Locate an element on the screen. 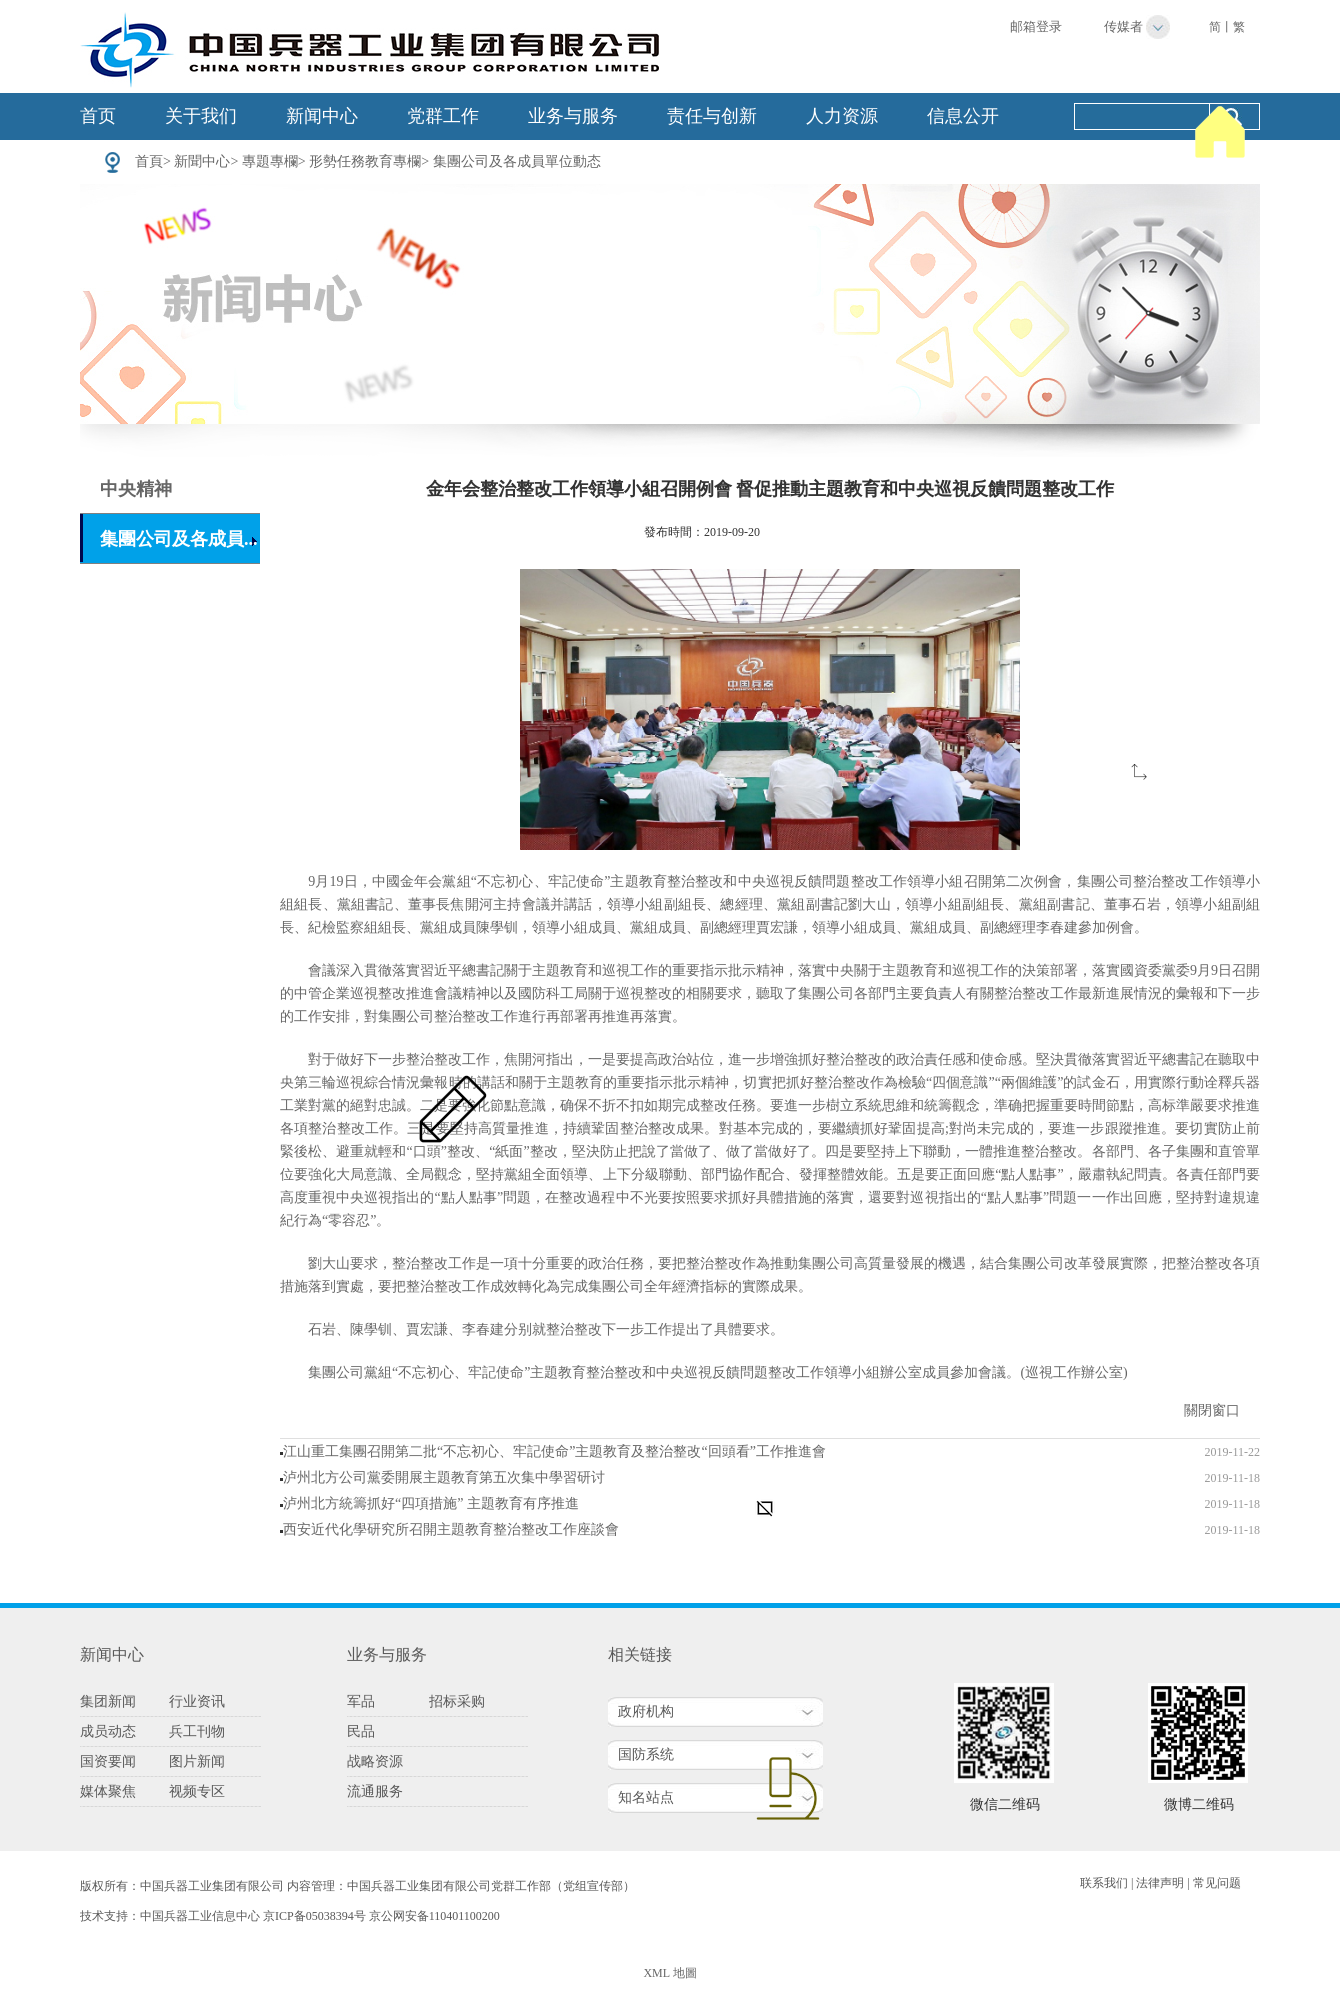 The image size is (1340, 1995). vector path with two anchor points is located at coordinates (1138, 771).